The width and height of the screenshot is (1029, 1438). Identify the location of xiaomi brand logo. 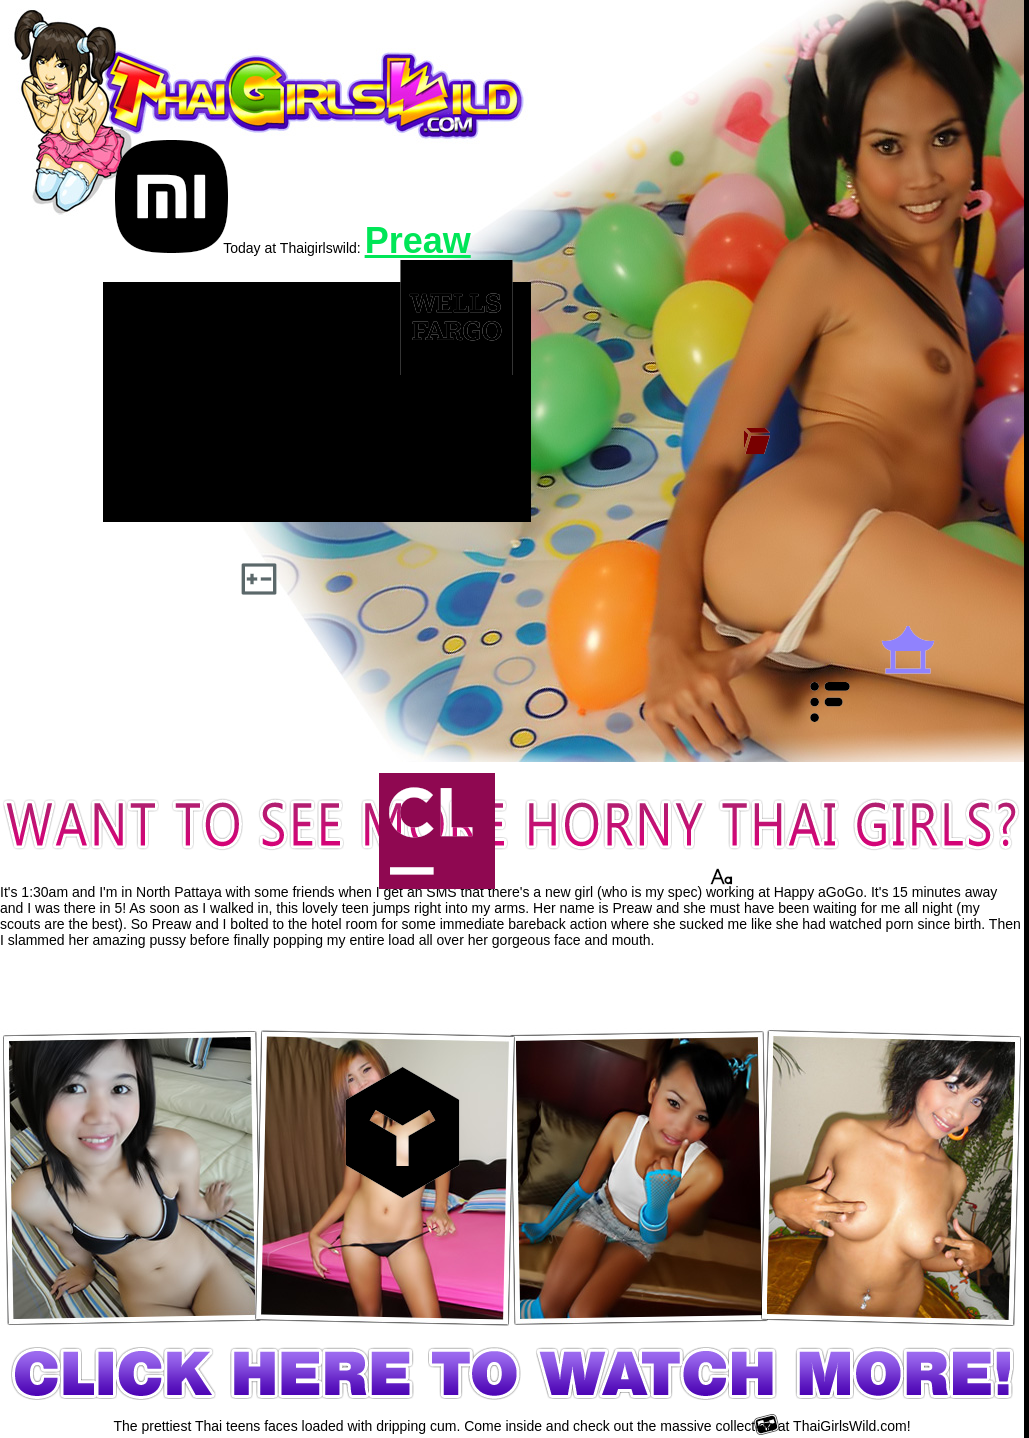
(171, 196).